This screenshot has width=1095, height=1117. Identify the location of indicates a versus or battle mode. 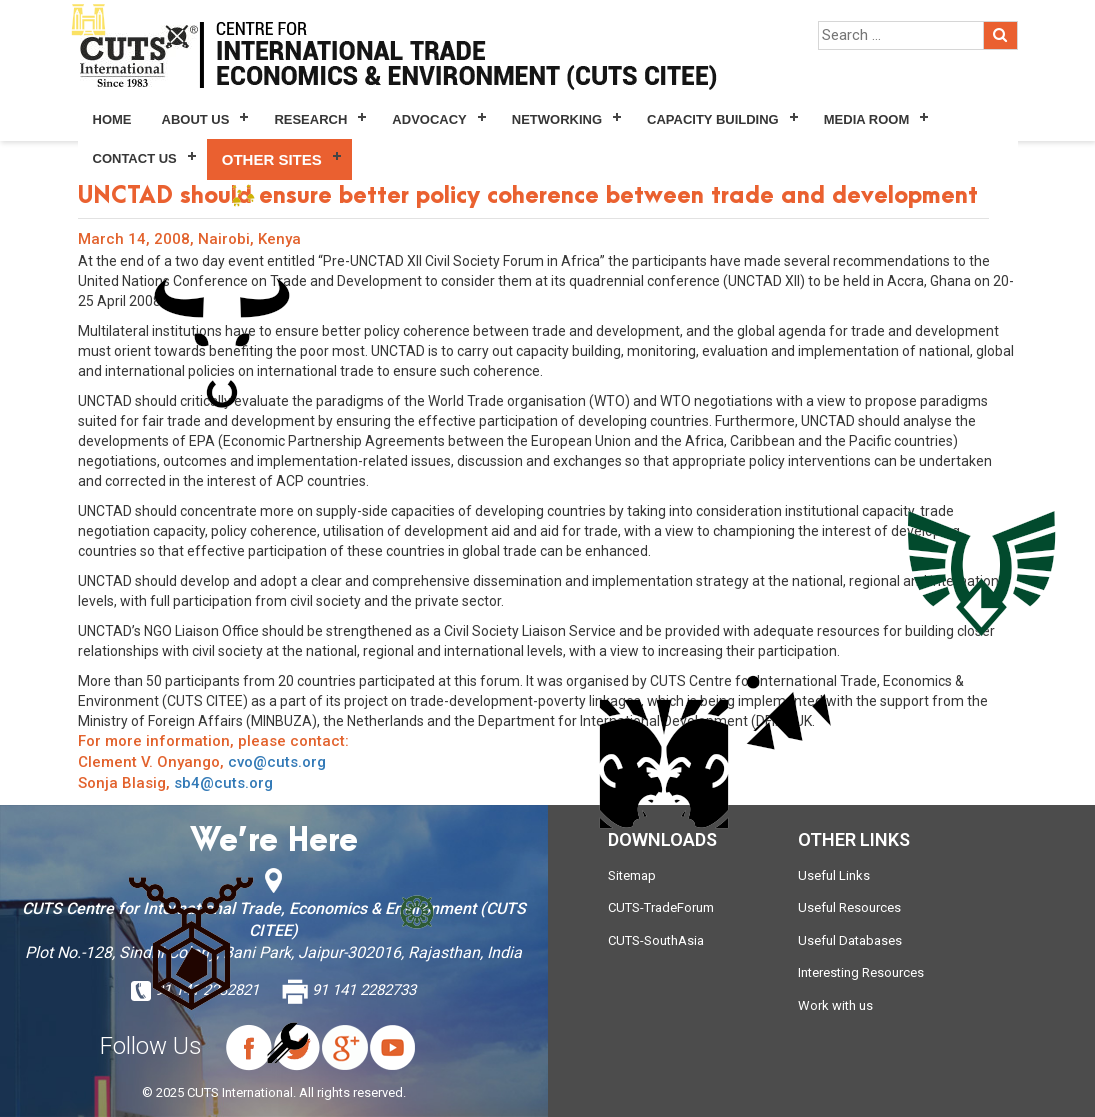
(664, 764).